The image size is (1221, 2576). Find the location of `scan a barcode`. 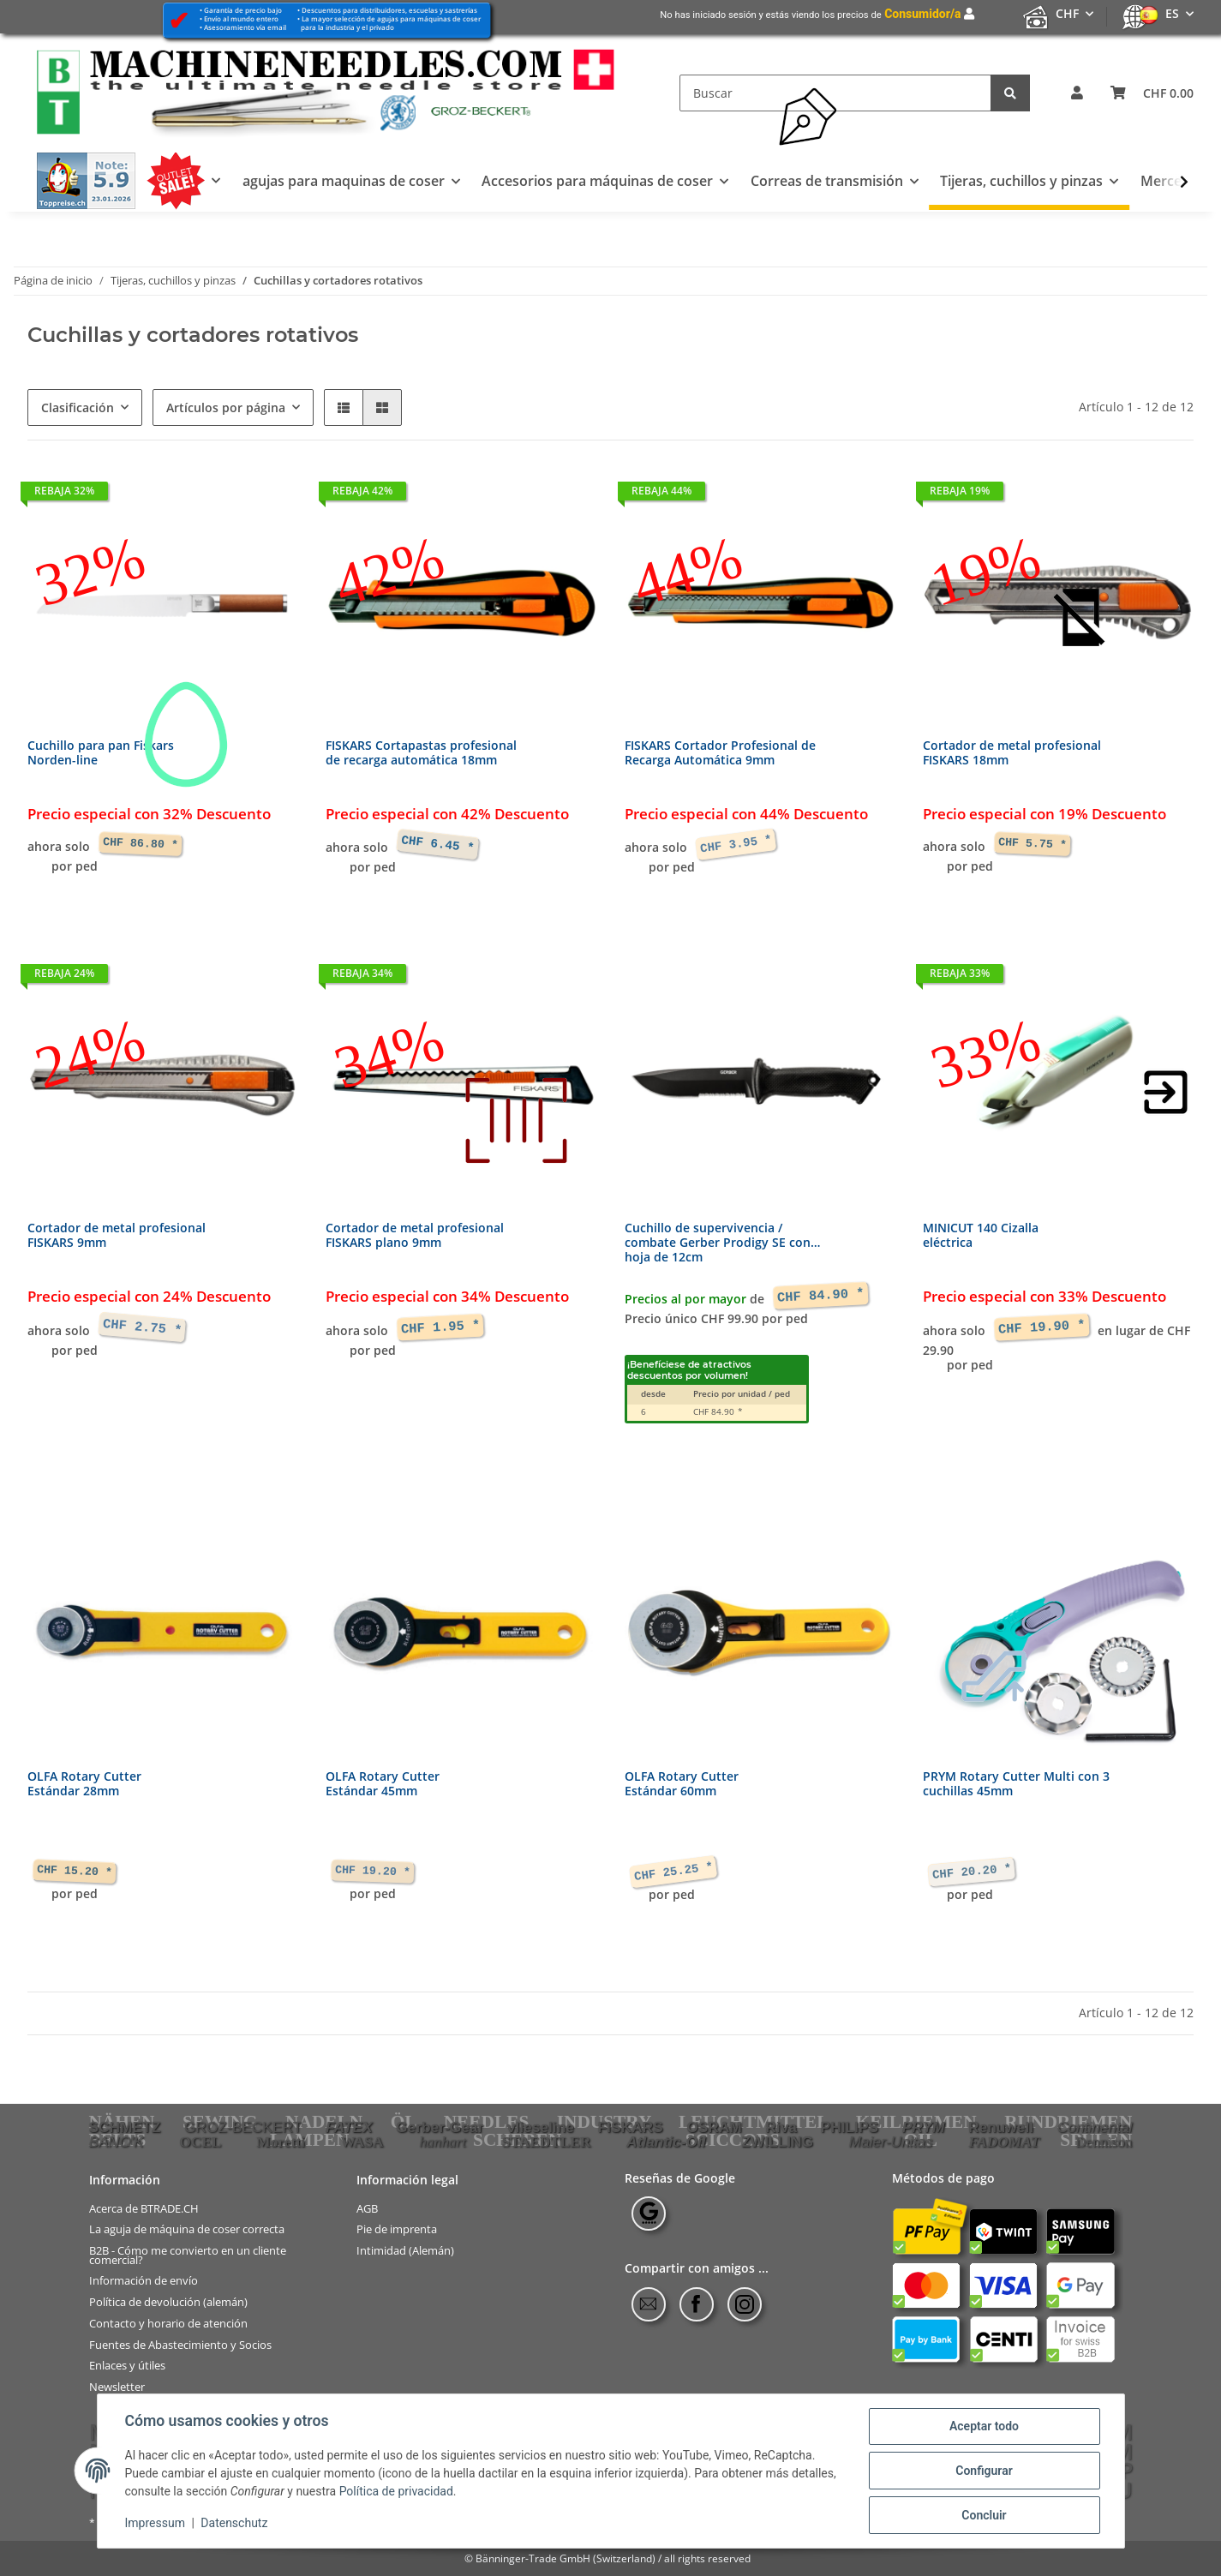

scan a barcode is located at coordinates (516, 1120).